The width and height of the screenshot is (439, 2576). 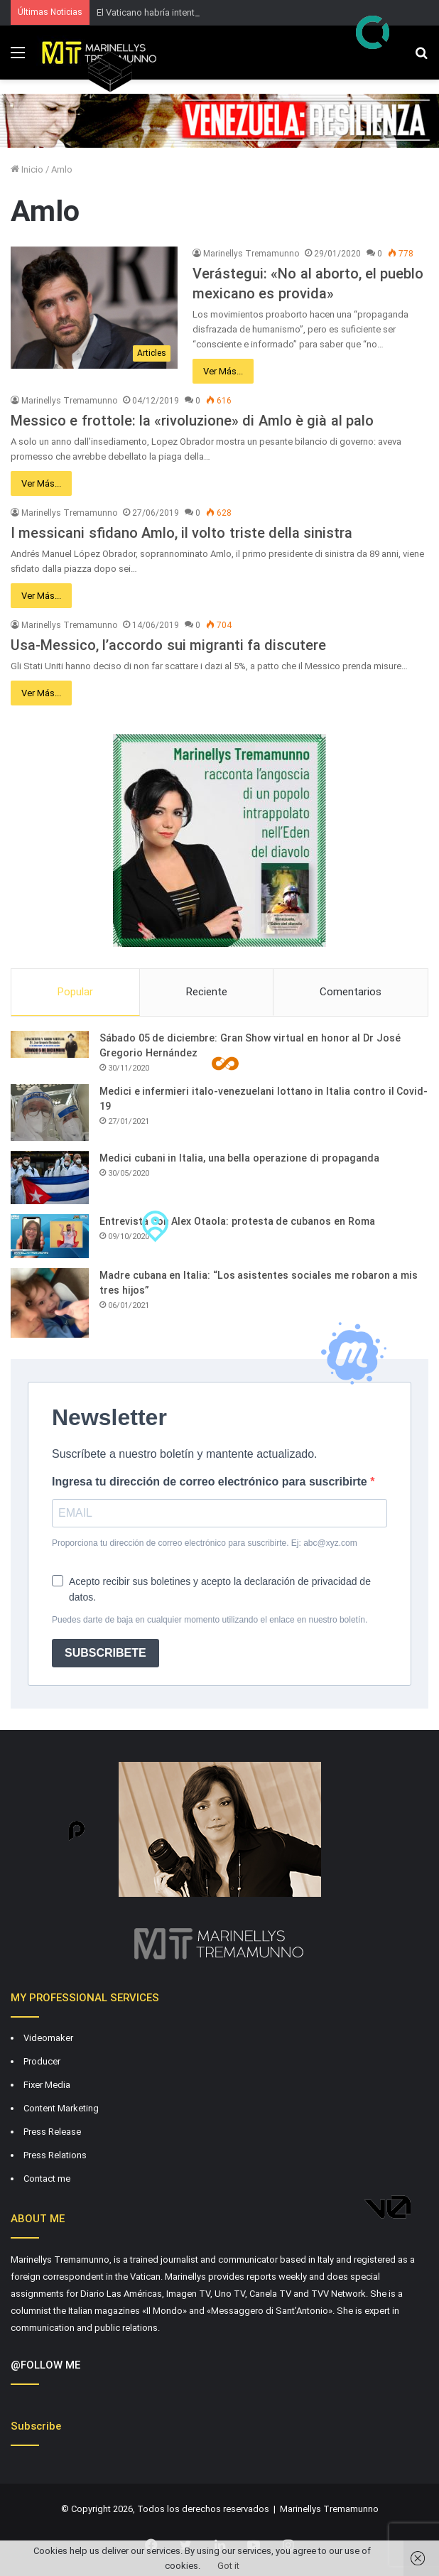 What do you see at coordinates (155, 1225) in the screenshot?
I see `view your current location on the map` at bounding box center [155, 1225].